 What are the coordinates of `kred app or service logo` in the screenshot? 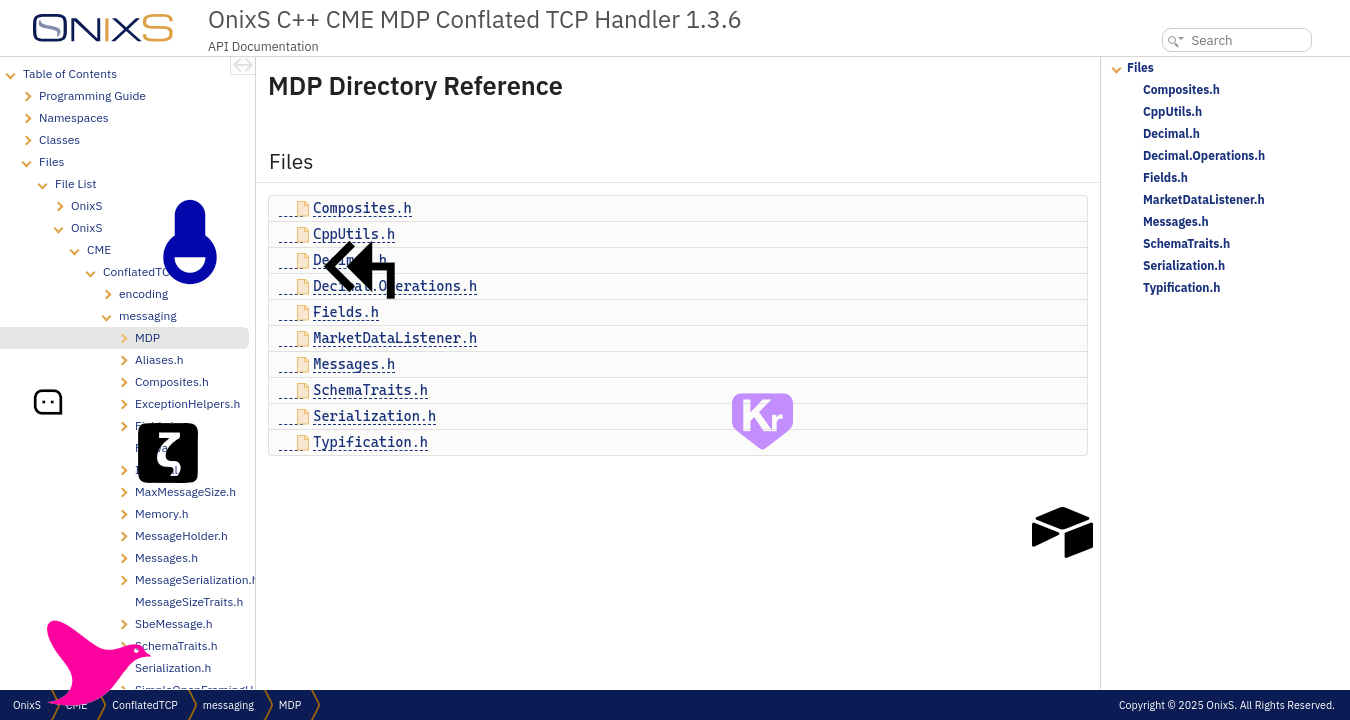 It's located at (762, 421).